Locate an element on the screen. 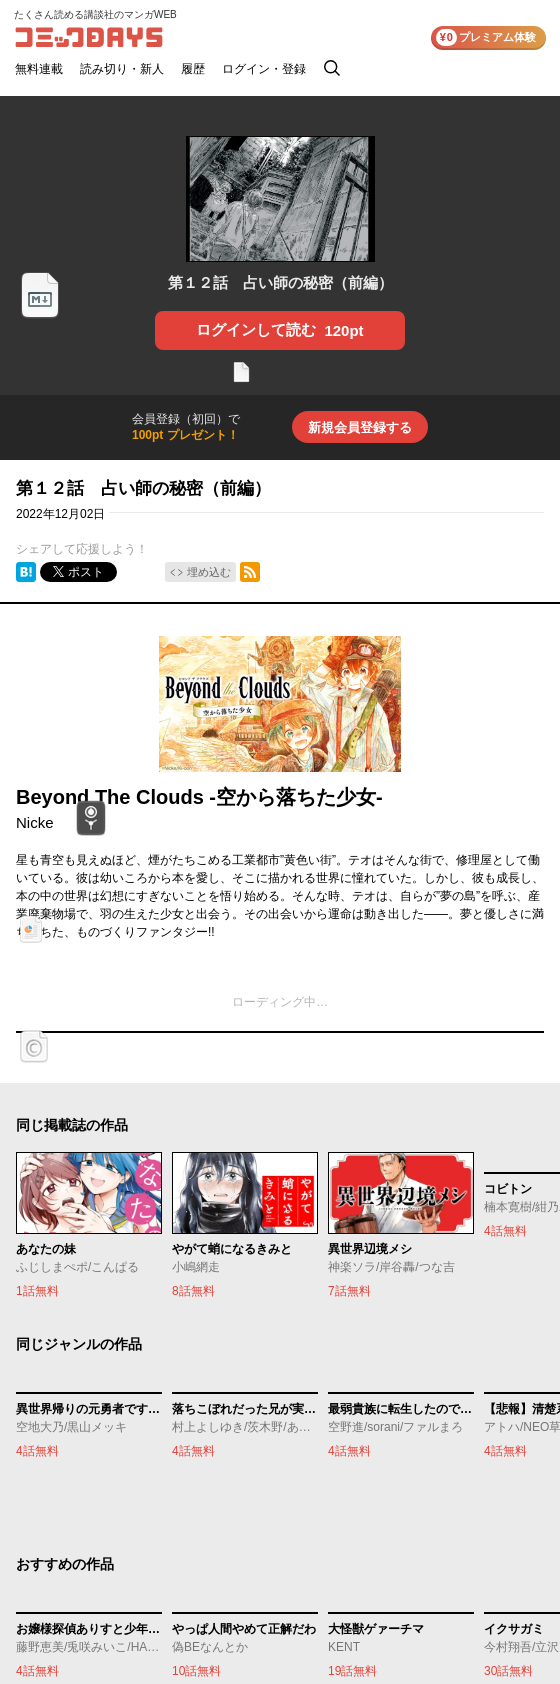  a markdown text file is located at coordinates (40, 295).